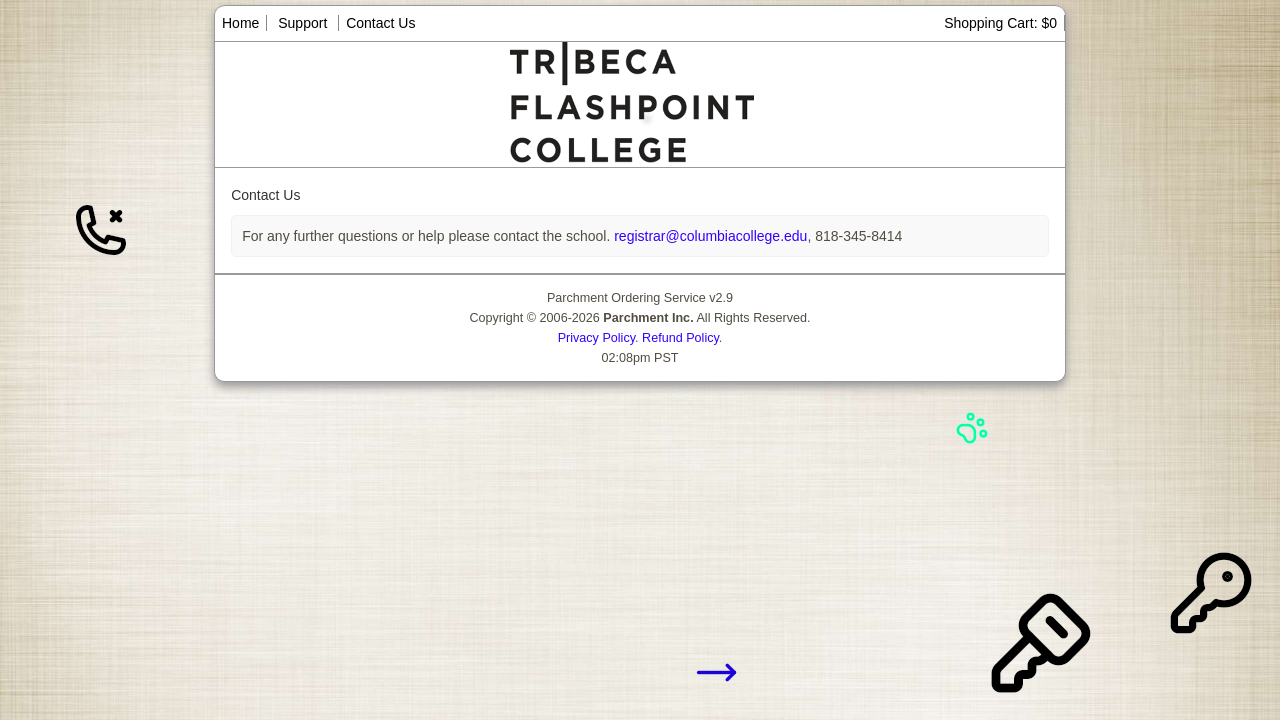 This screenshot has width=1280, height=720. What do you see at coordinates (972, 428) in the screenshot?
I see `access pet-related features or settings` at bounding box center [972, 428].